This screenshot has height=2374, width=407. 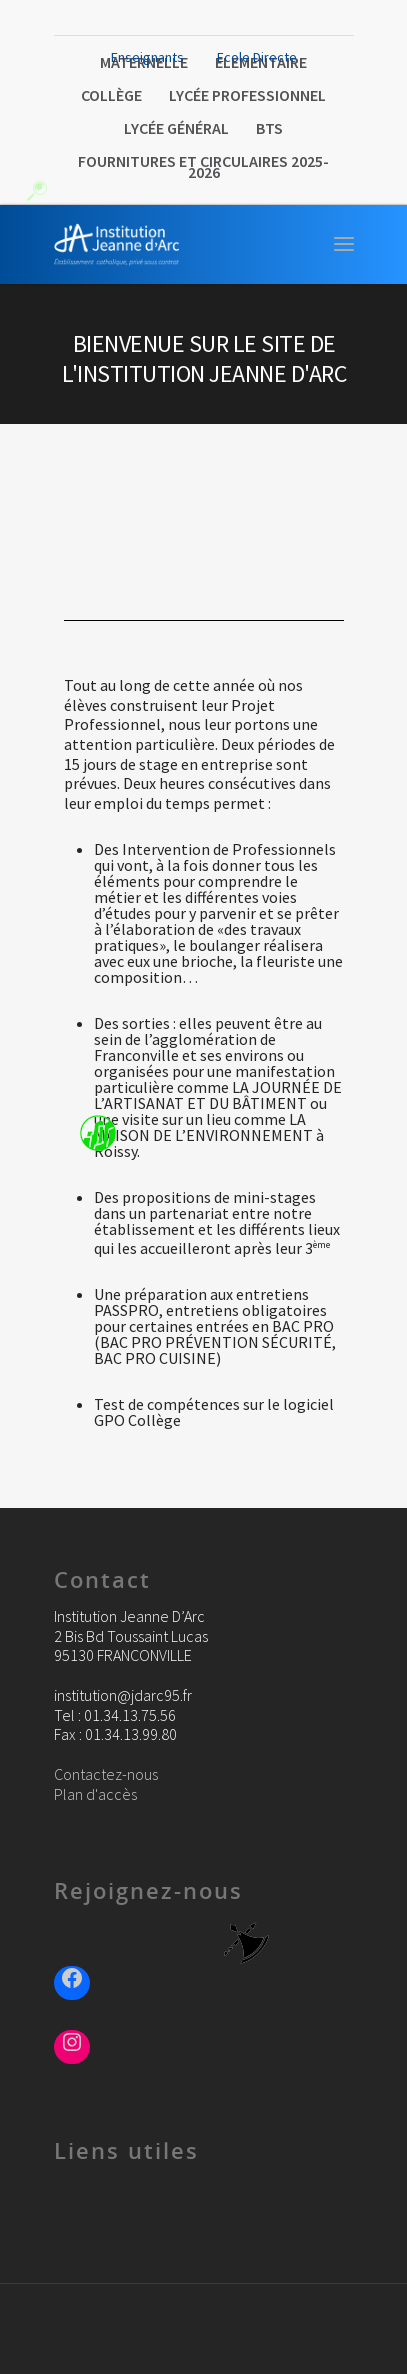 I want to click on select halberd weapon in game inventory, so click(x=247, y=1943).